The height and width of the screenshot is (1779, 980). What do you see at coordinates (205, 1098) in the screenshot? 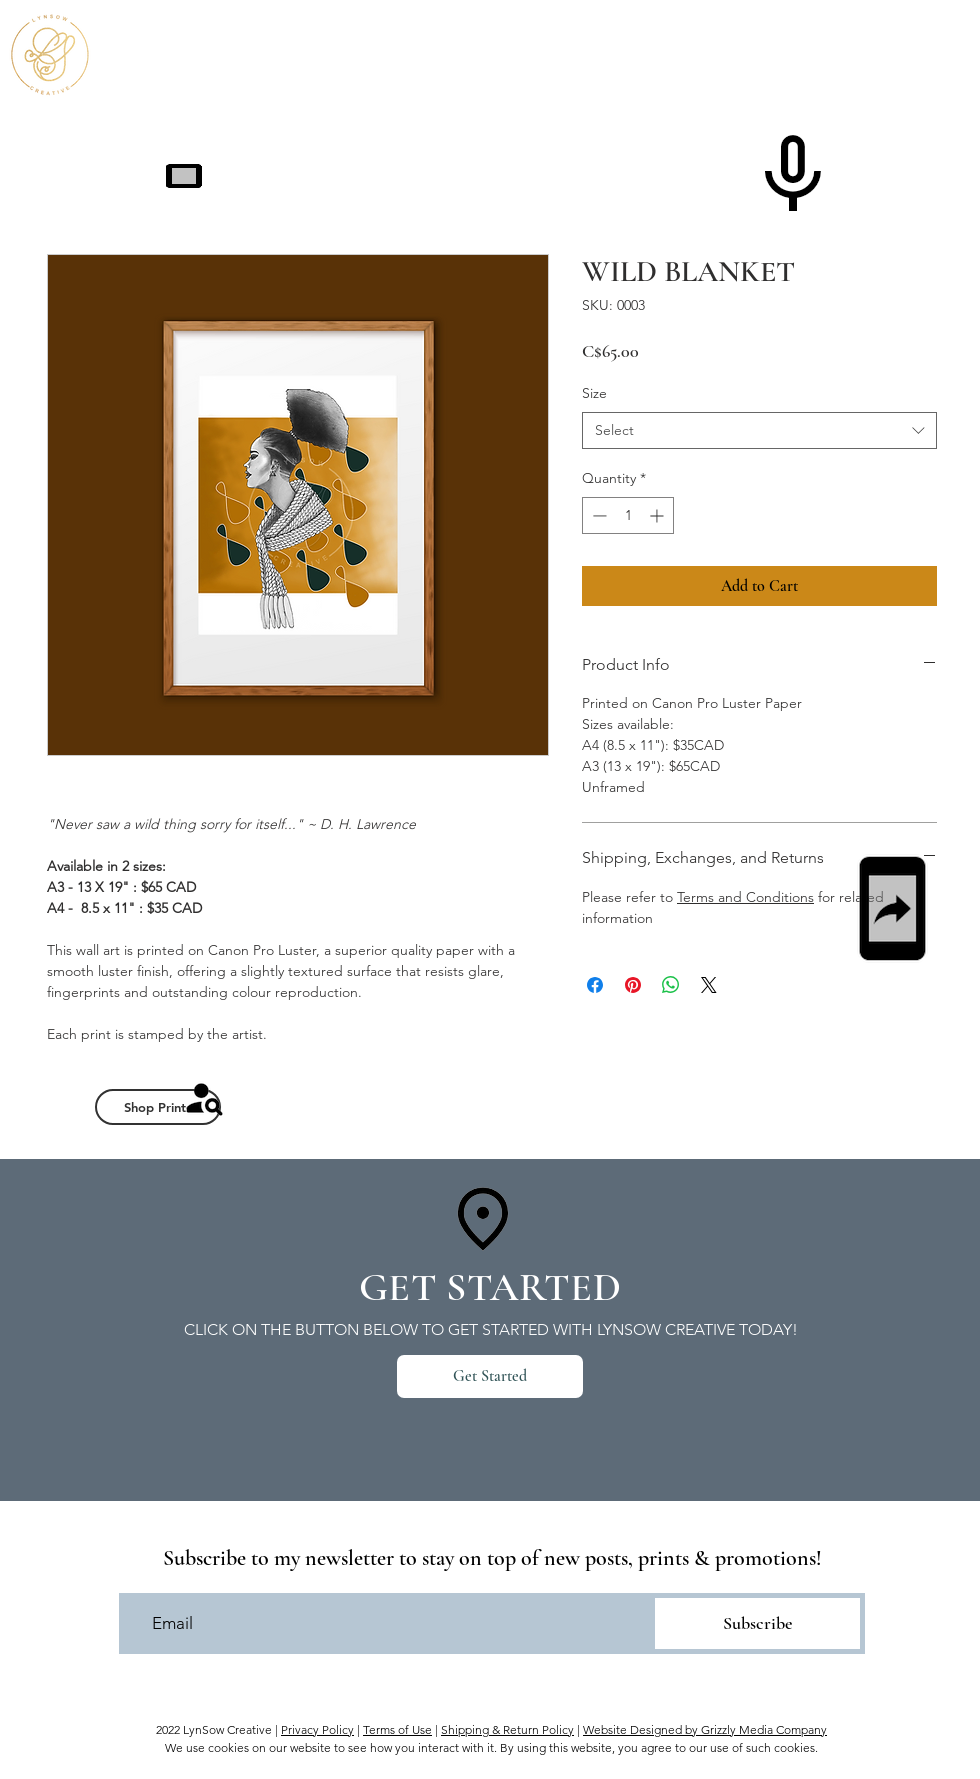
I see `search for a person or contact` at bounding box center [205, 1098].